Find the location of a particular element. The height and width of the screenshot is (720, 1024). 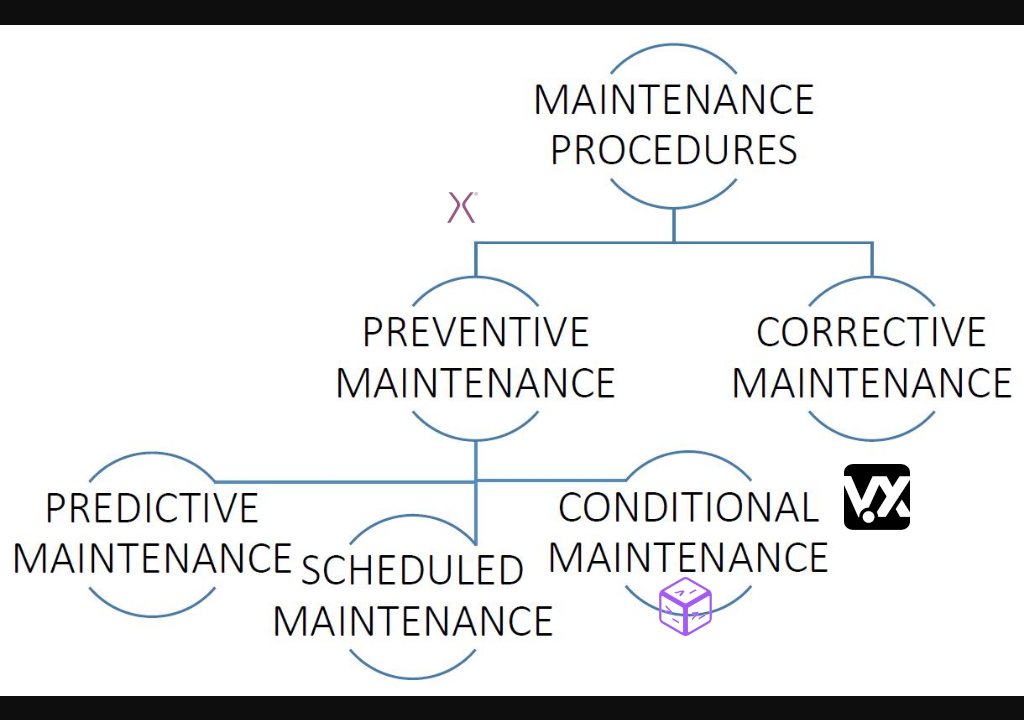

chemex brand logo is located at coordinates (462, 207).